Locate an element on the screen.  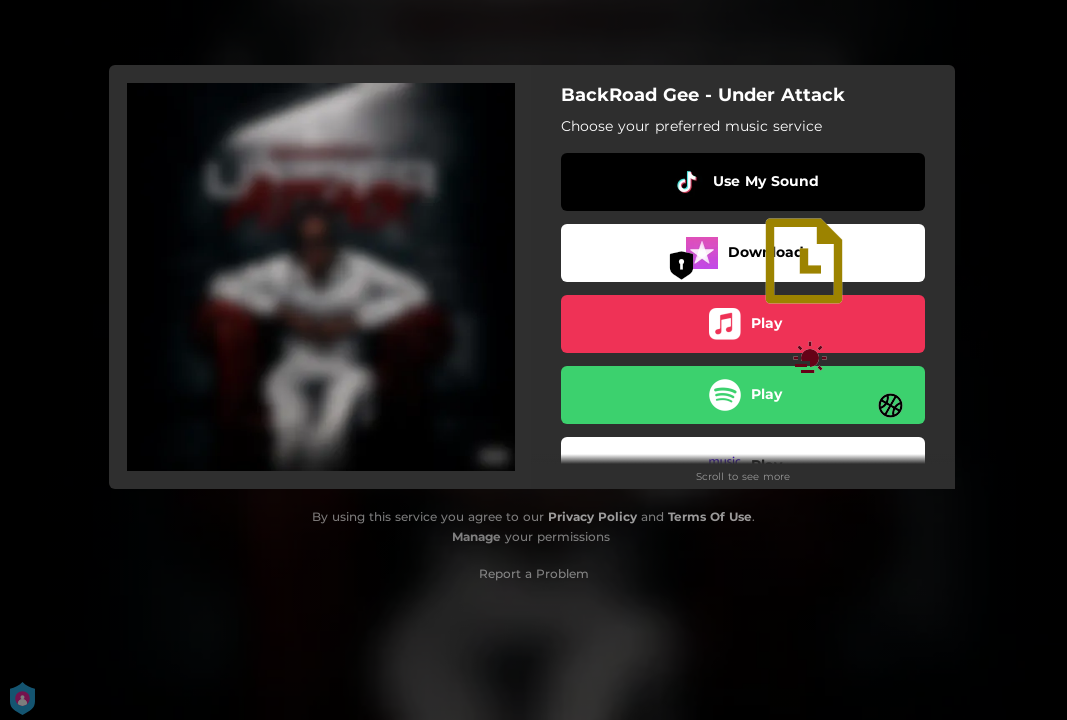
indicates foggy or hazy weather conditions is located at coordinates (810, 358).